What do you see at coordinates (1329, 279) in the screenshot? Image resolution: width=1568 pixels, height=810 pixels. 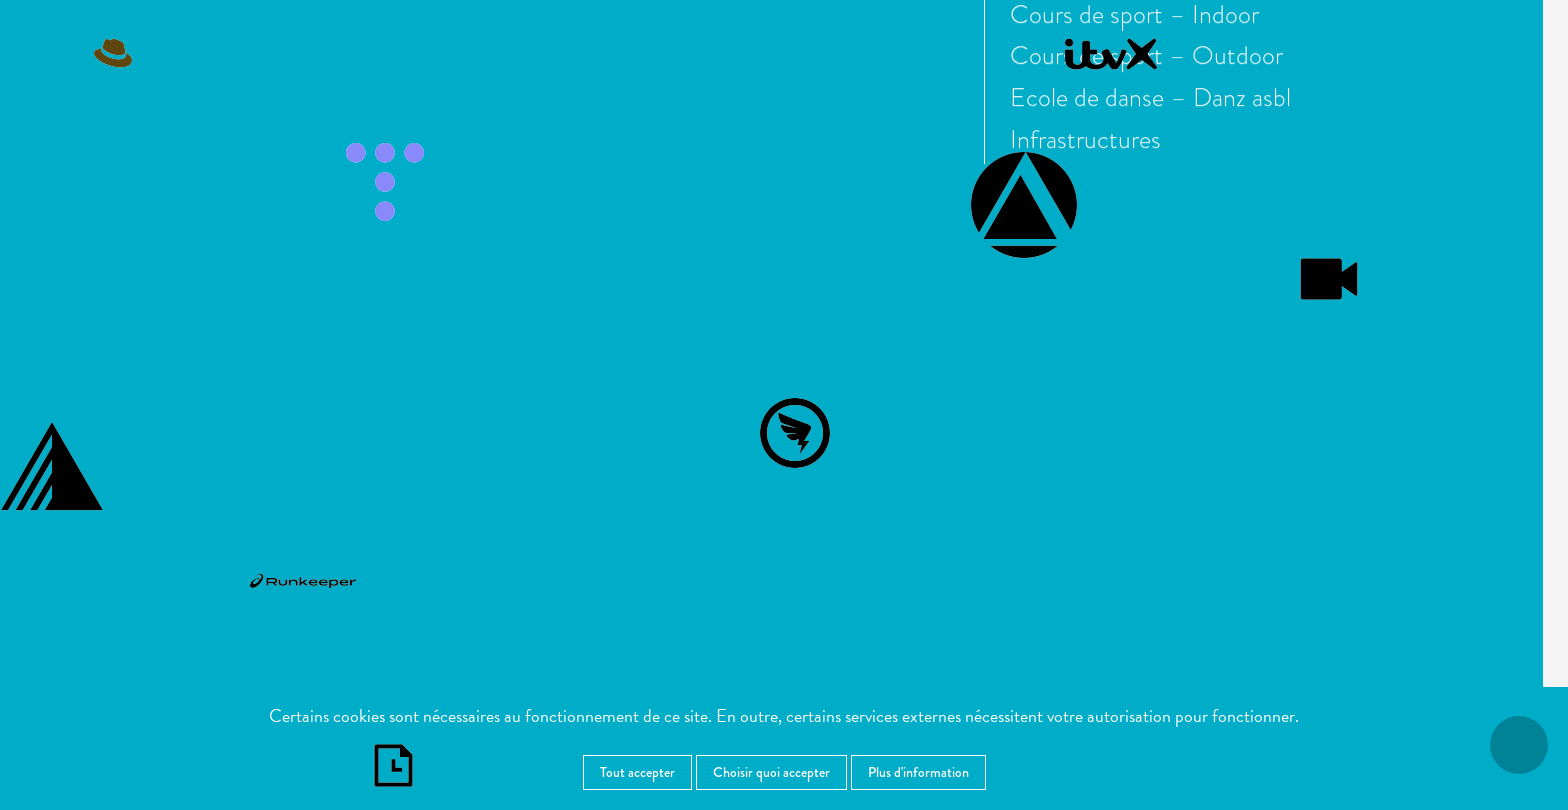 I see `start video recording` at bounding box center [1329, 279].